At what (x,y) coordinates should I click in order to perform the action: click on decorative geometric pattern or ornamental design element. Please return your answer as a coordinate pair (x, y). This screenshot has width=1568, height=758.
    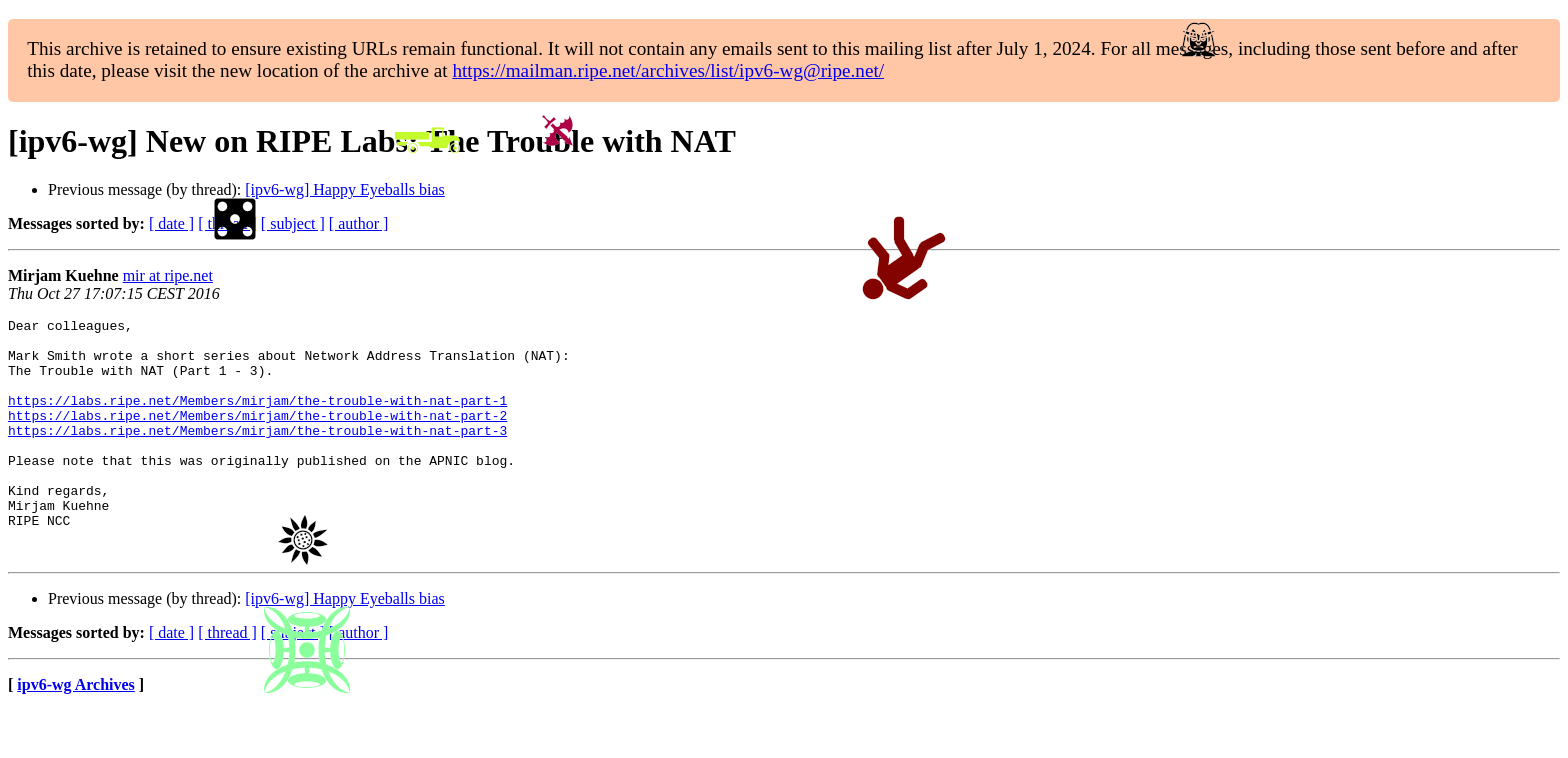
    Looking at the image, I should click on (307, 650).